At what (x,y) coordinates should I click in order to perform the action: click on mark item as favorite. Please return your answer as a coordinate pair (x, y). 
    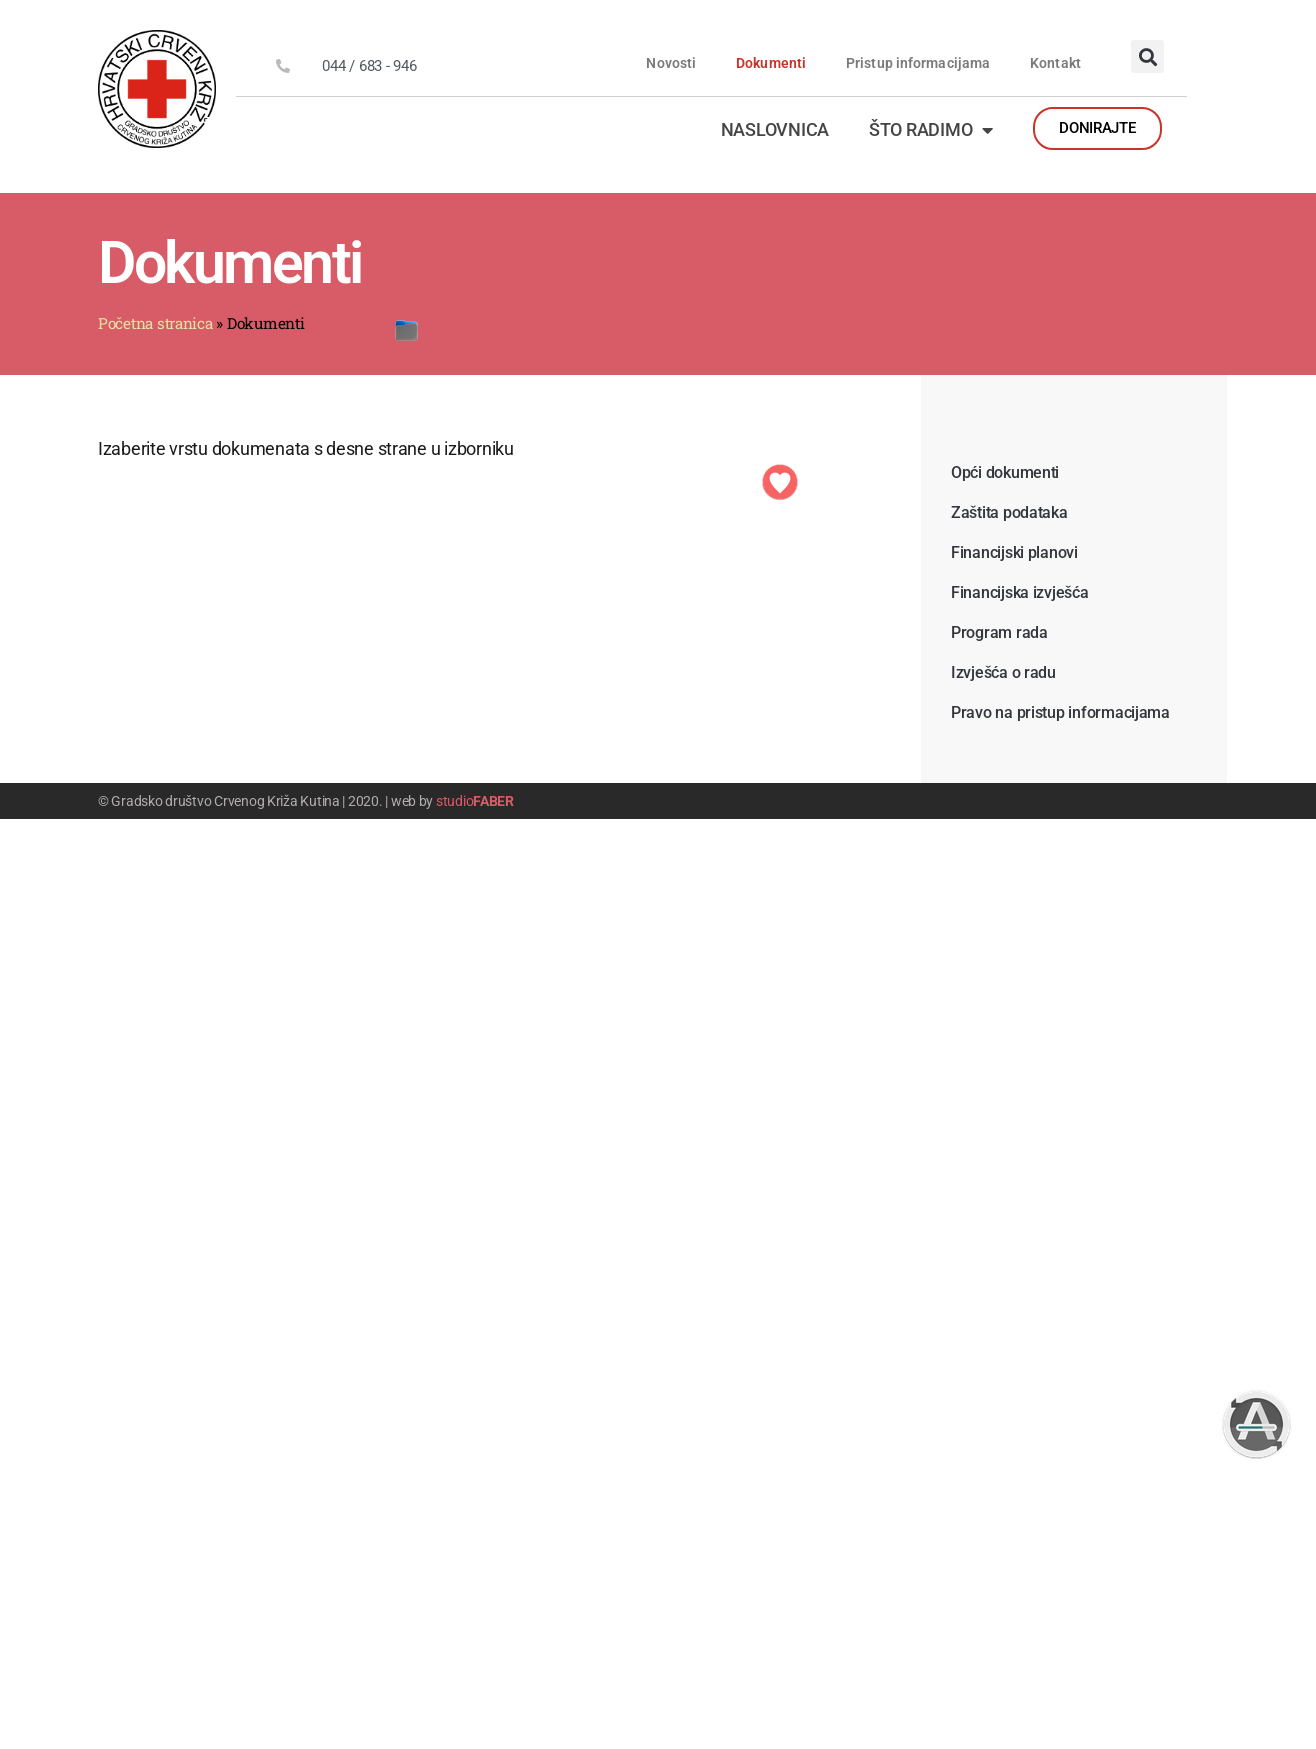
    Looking at the image, I should click on (780, 482).